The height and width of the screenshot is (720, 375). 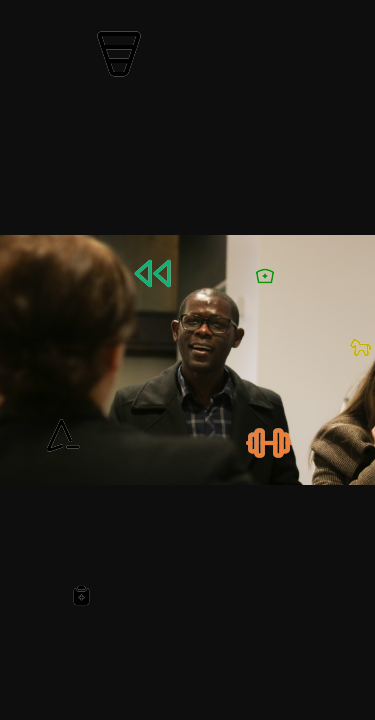 I want to click on access equestrian or horseback riding features, so click(x=360, y=347).